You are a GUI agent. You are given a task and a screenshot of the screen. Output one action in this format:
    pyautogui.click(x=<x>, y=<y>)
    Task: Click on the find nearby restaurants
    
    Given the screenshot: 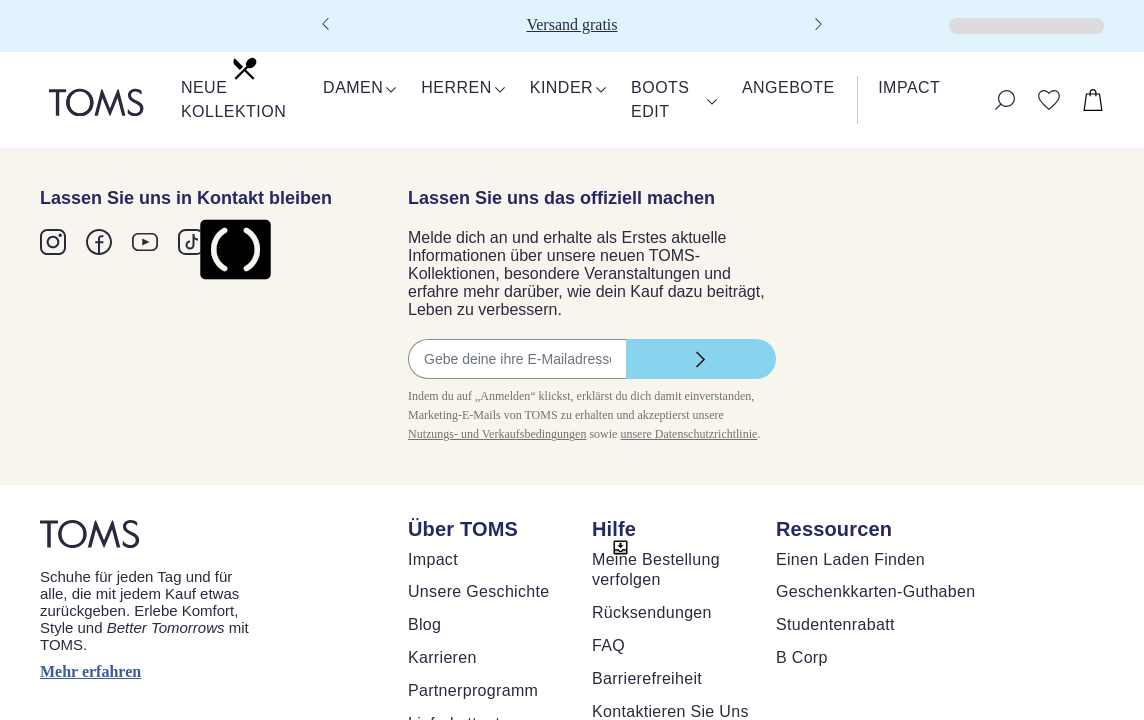 What is the action you would take?
    pyautogui.click(x=244, y=68)
    